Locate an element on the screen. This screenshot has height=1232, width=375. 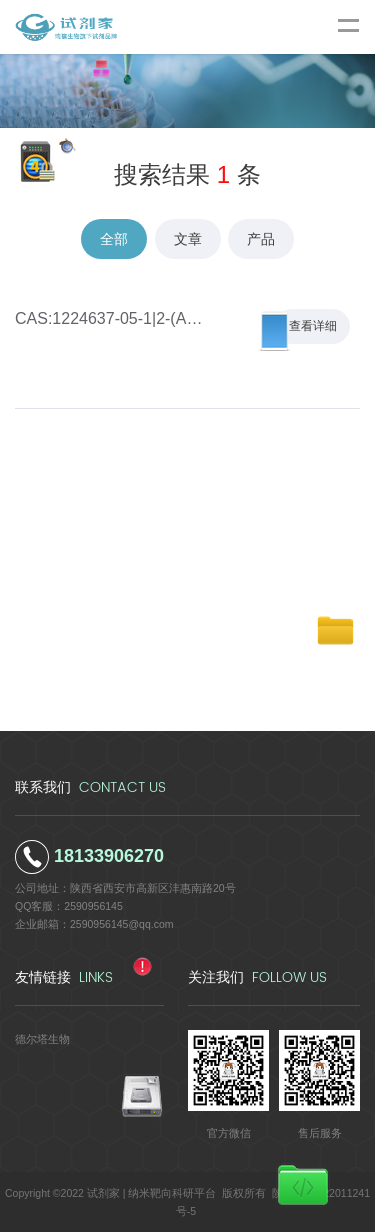
view connected iPad Air device is located at coordinates (274, 331).